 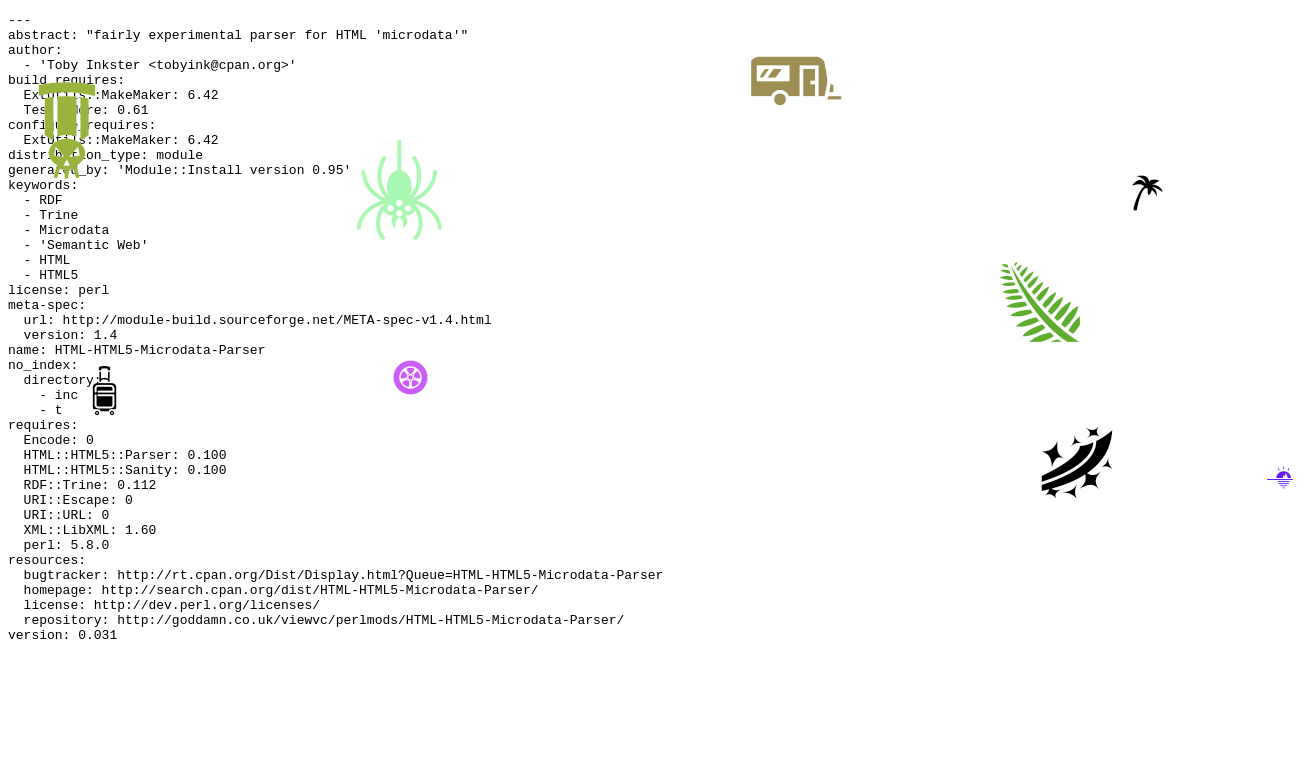 I want to click on equip or select a magical sword weapon, so click(x=1076, y=462).